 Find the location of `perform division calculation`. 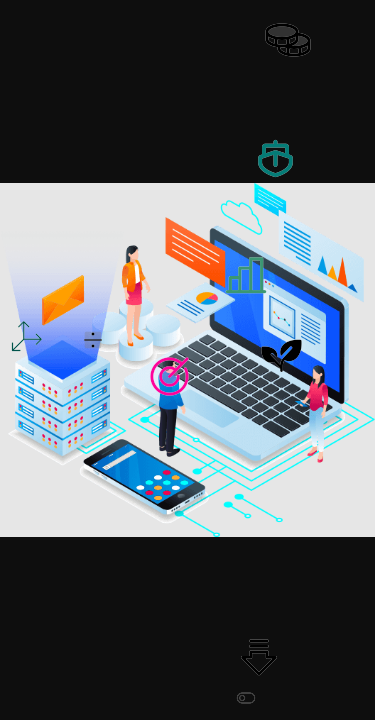

perform division calculation is located at coordinates (93, 340).